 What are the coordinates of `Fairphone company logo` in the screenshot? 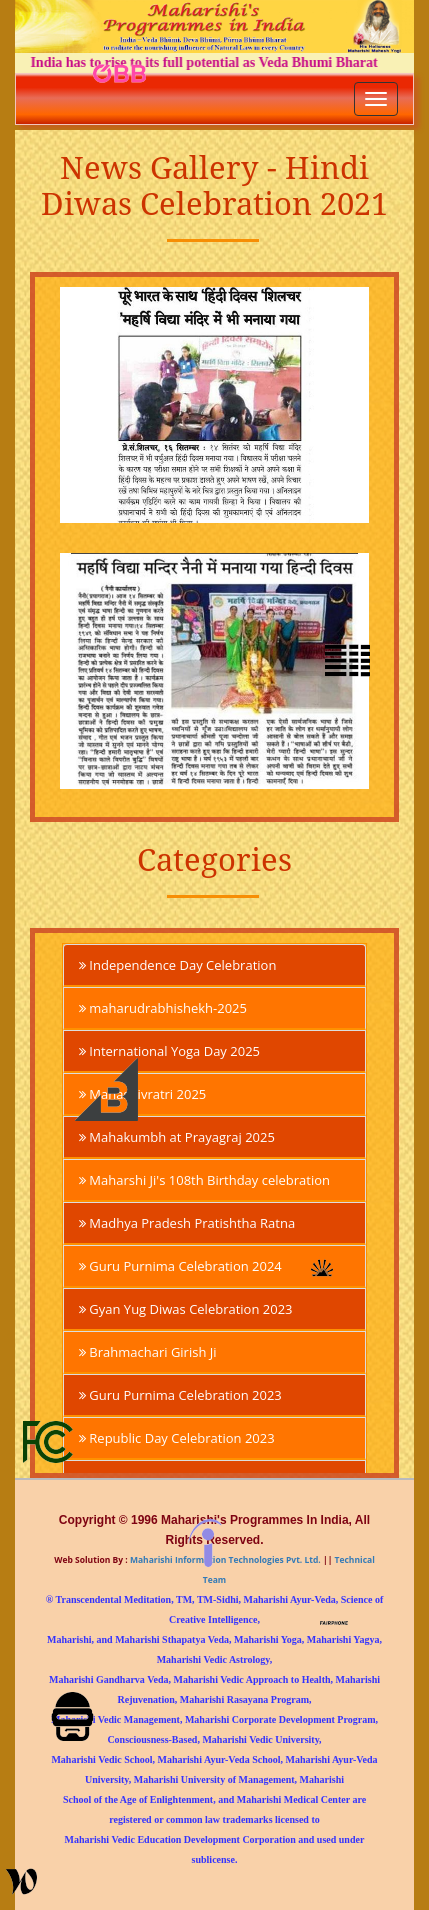 It's located at (334, 1623).